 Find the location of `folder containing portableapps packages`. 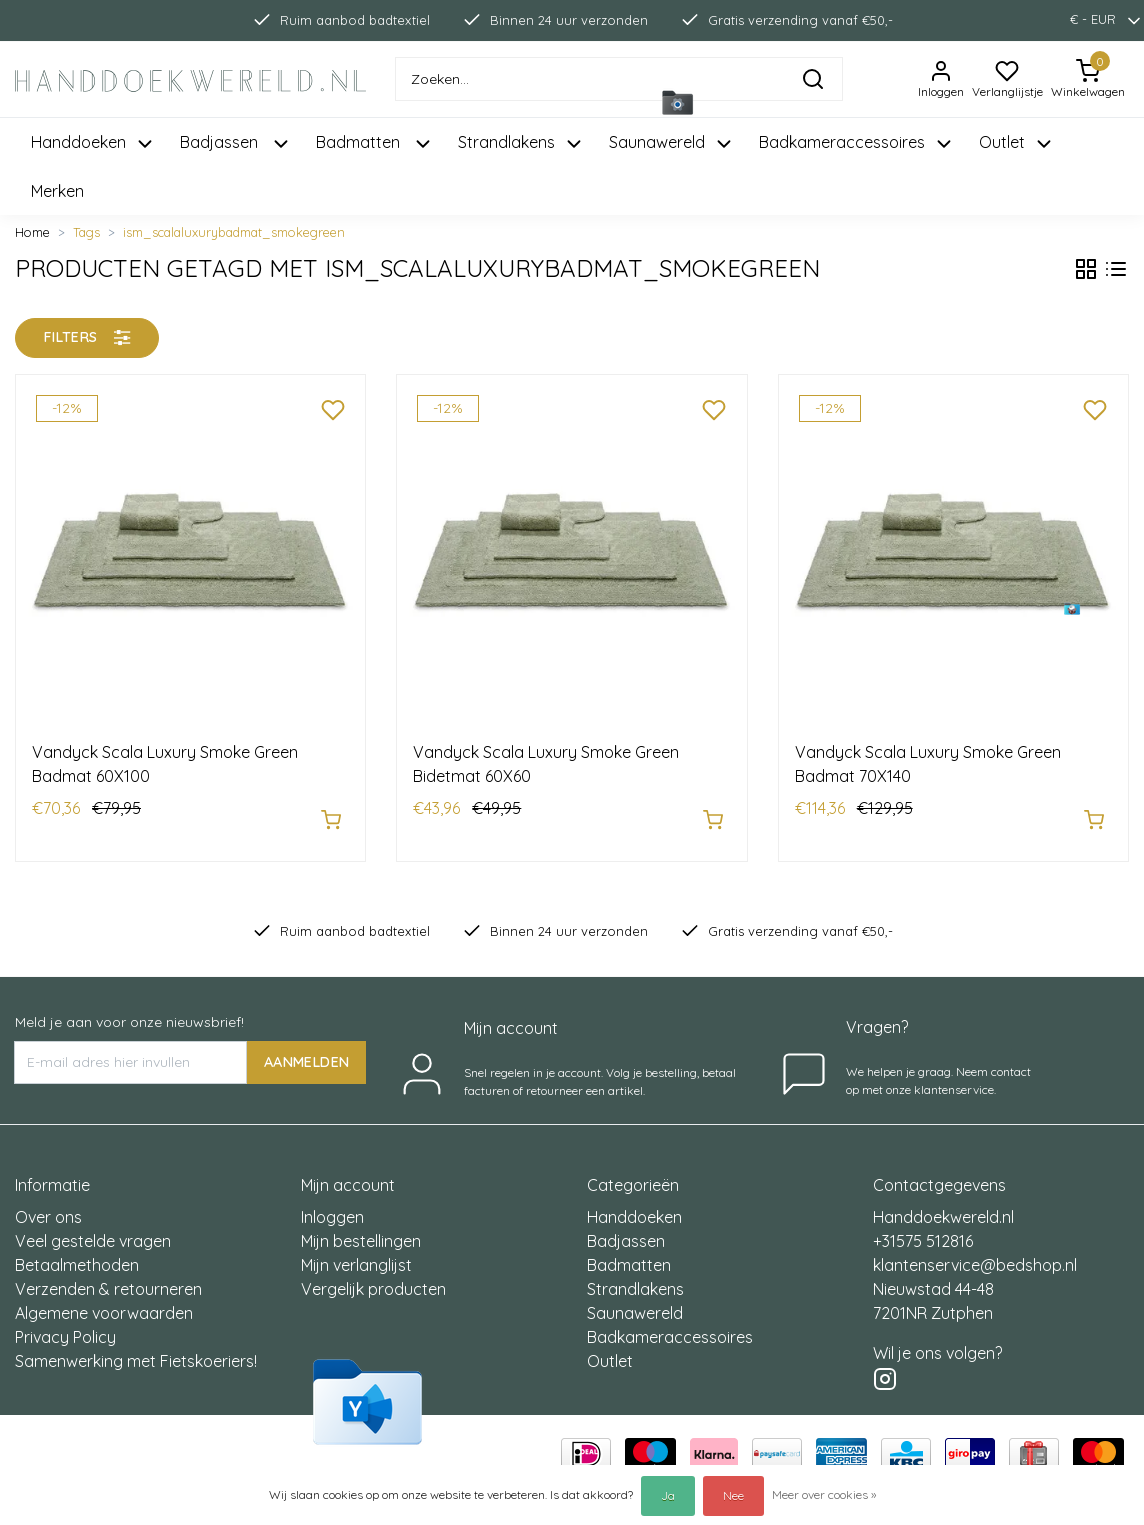

folder containing portableapps packages is located at coordinates (1072, 609).